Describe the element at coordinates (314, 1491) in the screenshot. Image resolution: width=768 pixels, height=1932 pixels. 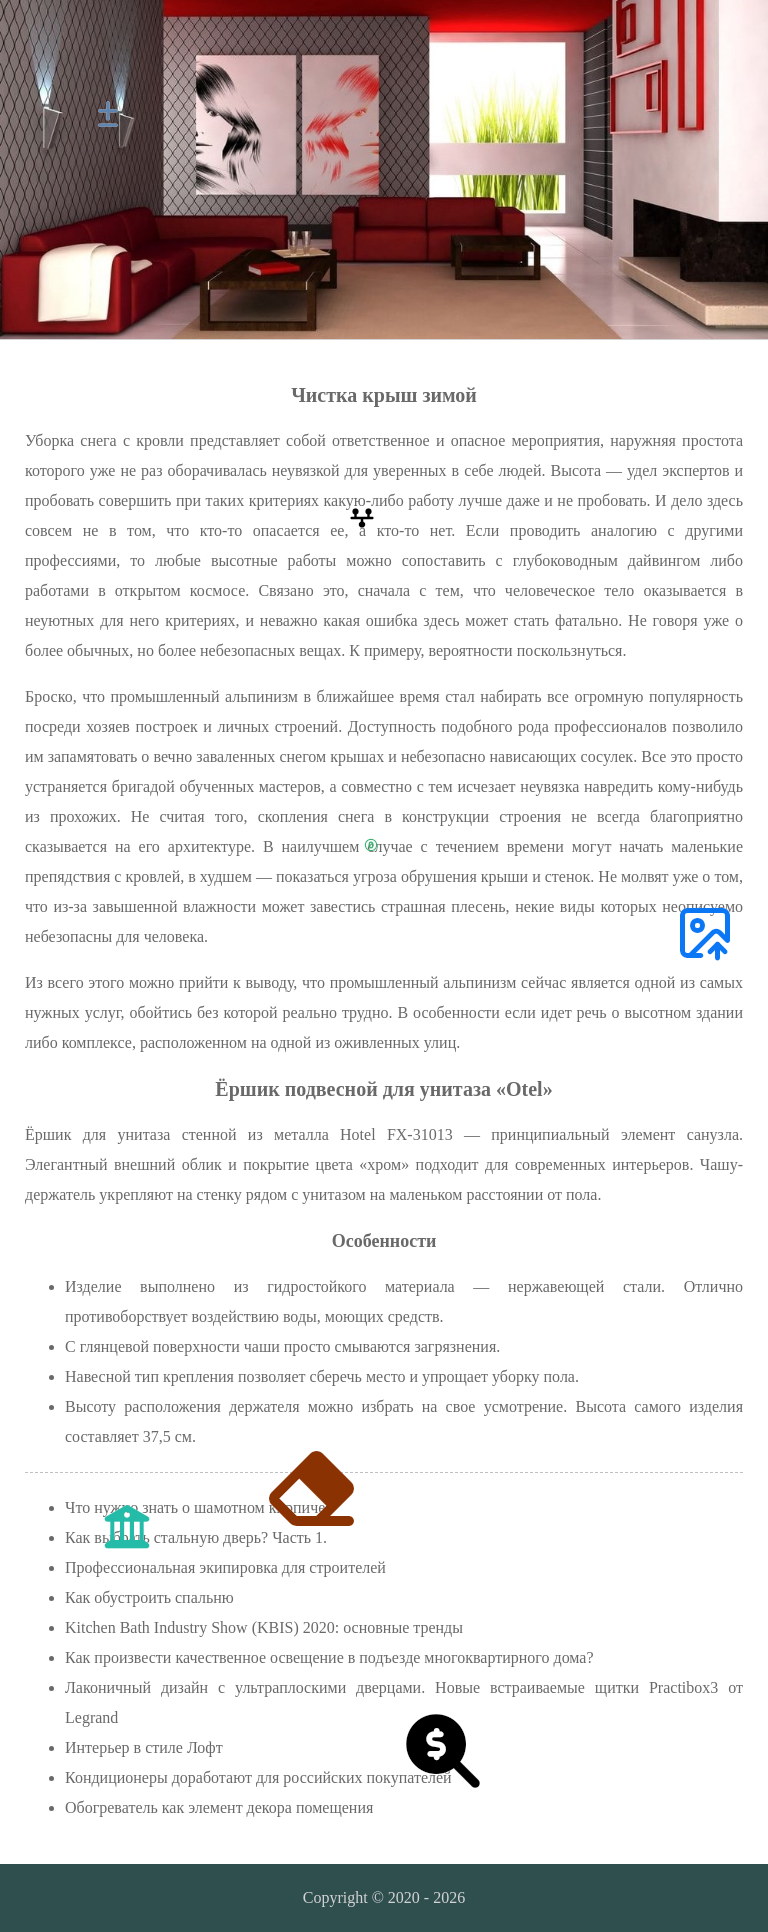
I see `erase or clear content` at that location.